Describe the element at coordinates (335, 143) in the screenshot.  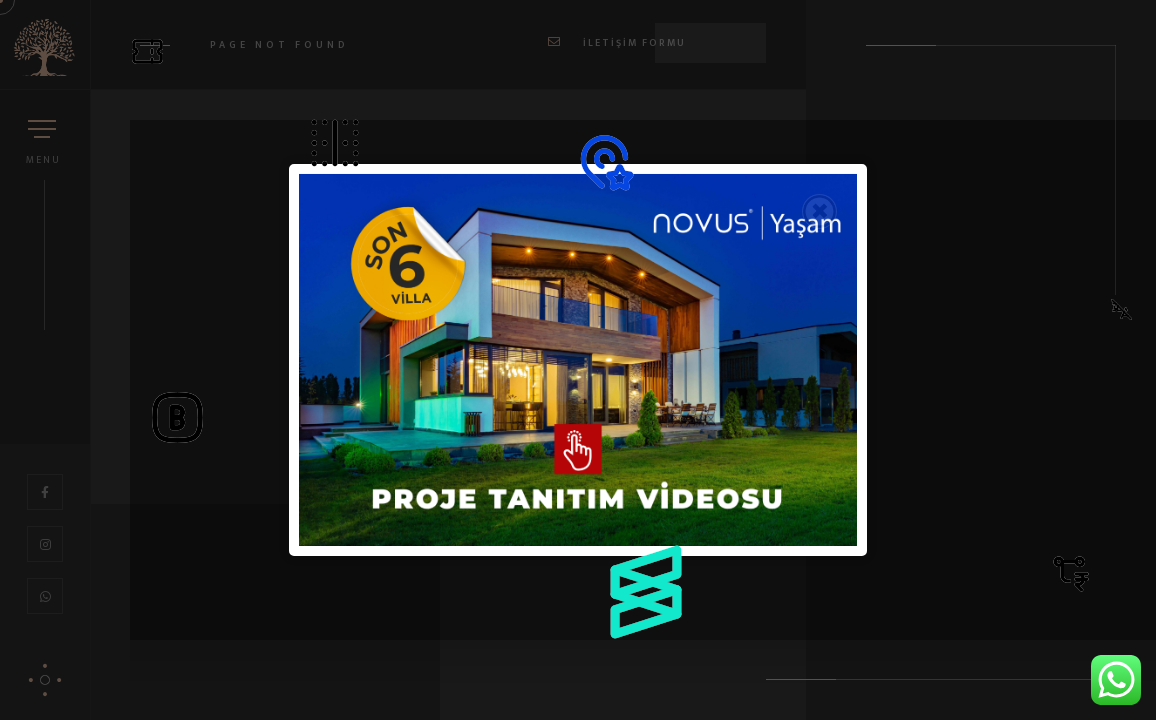
I see `add a vertical border to selected cells` at that location.